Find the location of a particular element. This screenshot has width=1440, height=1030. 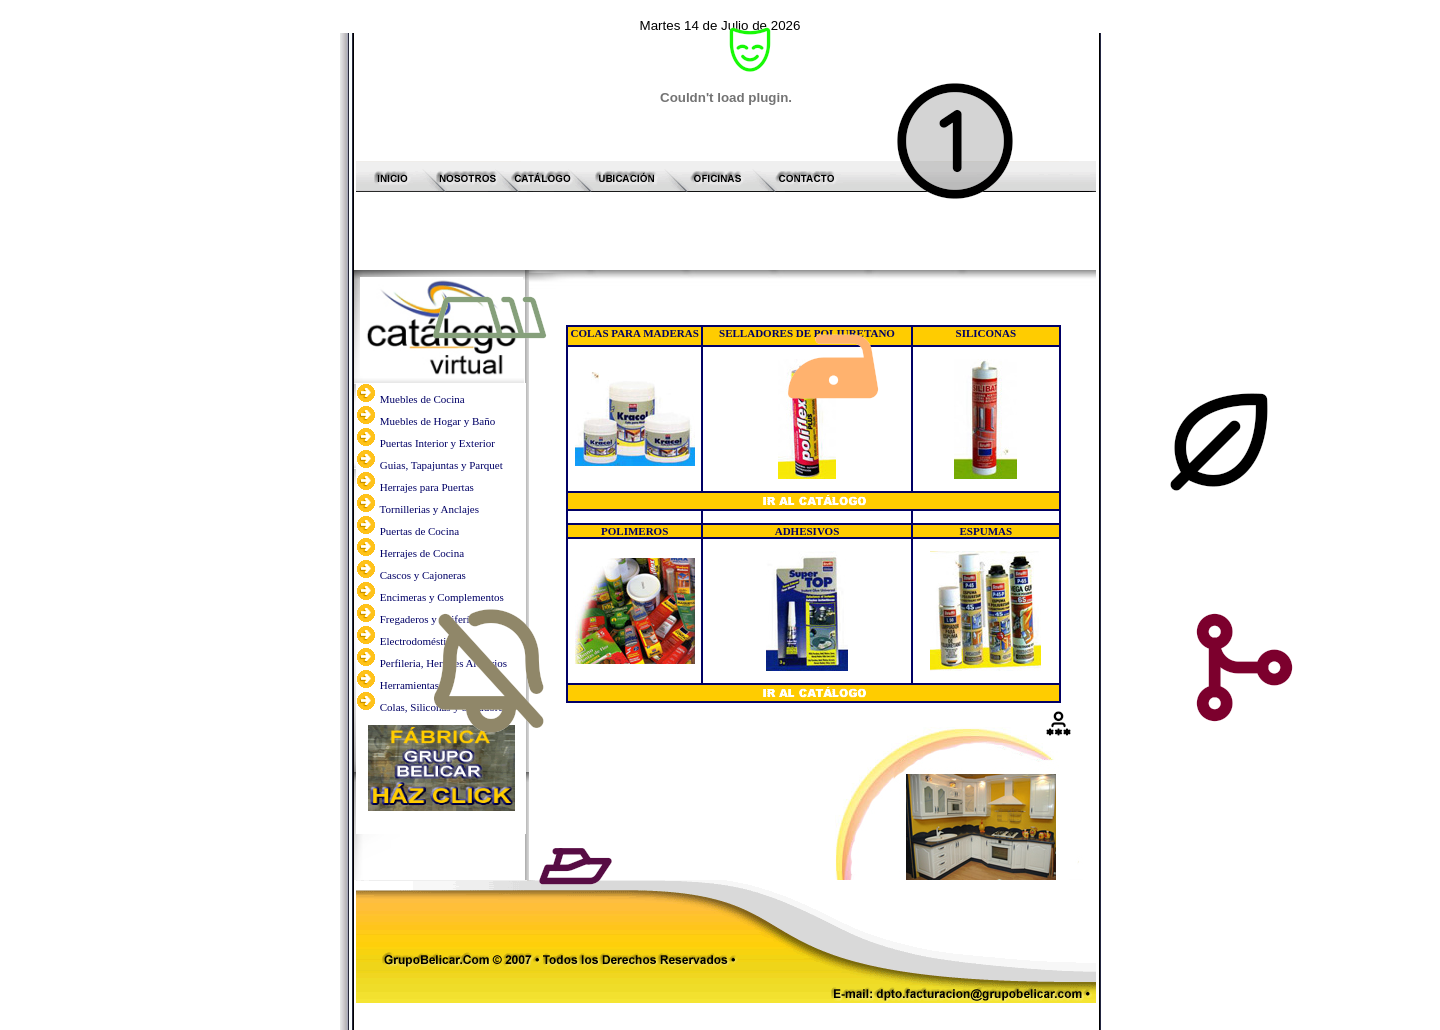

switch between open tabs is located at coordinates (489, 317).